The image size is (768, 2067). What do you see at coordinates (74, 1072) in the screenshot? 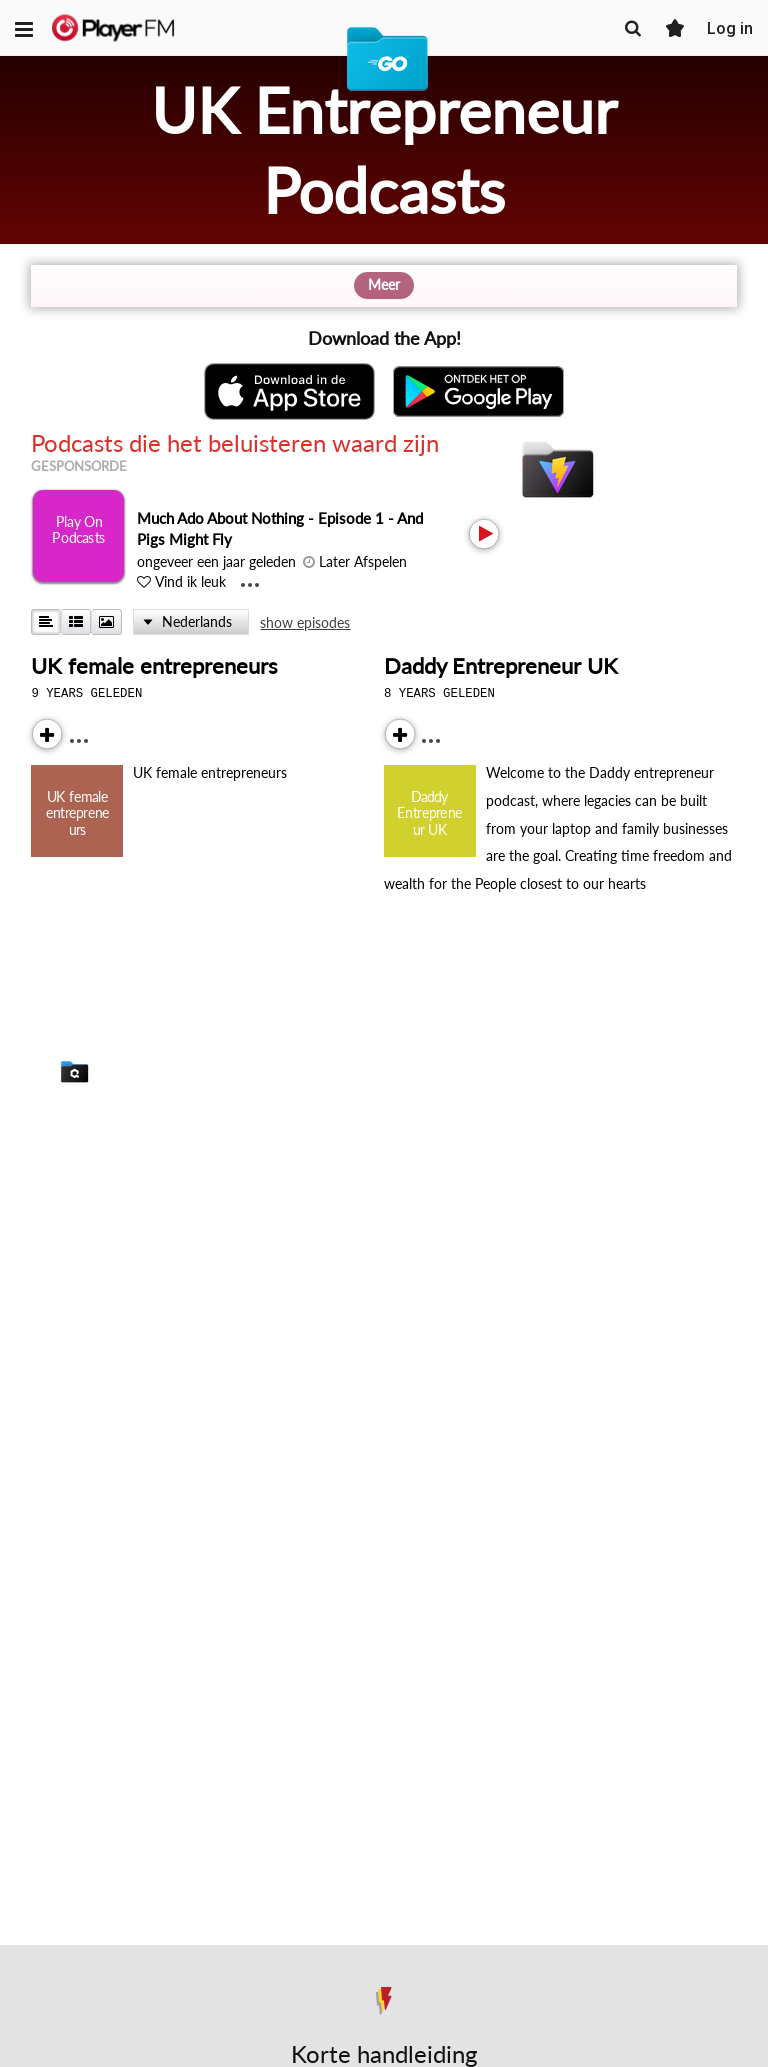
I see `open quixel assets folder` at bounding box center [74, 1072].